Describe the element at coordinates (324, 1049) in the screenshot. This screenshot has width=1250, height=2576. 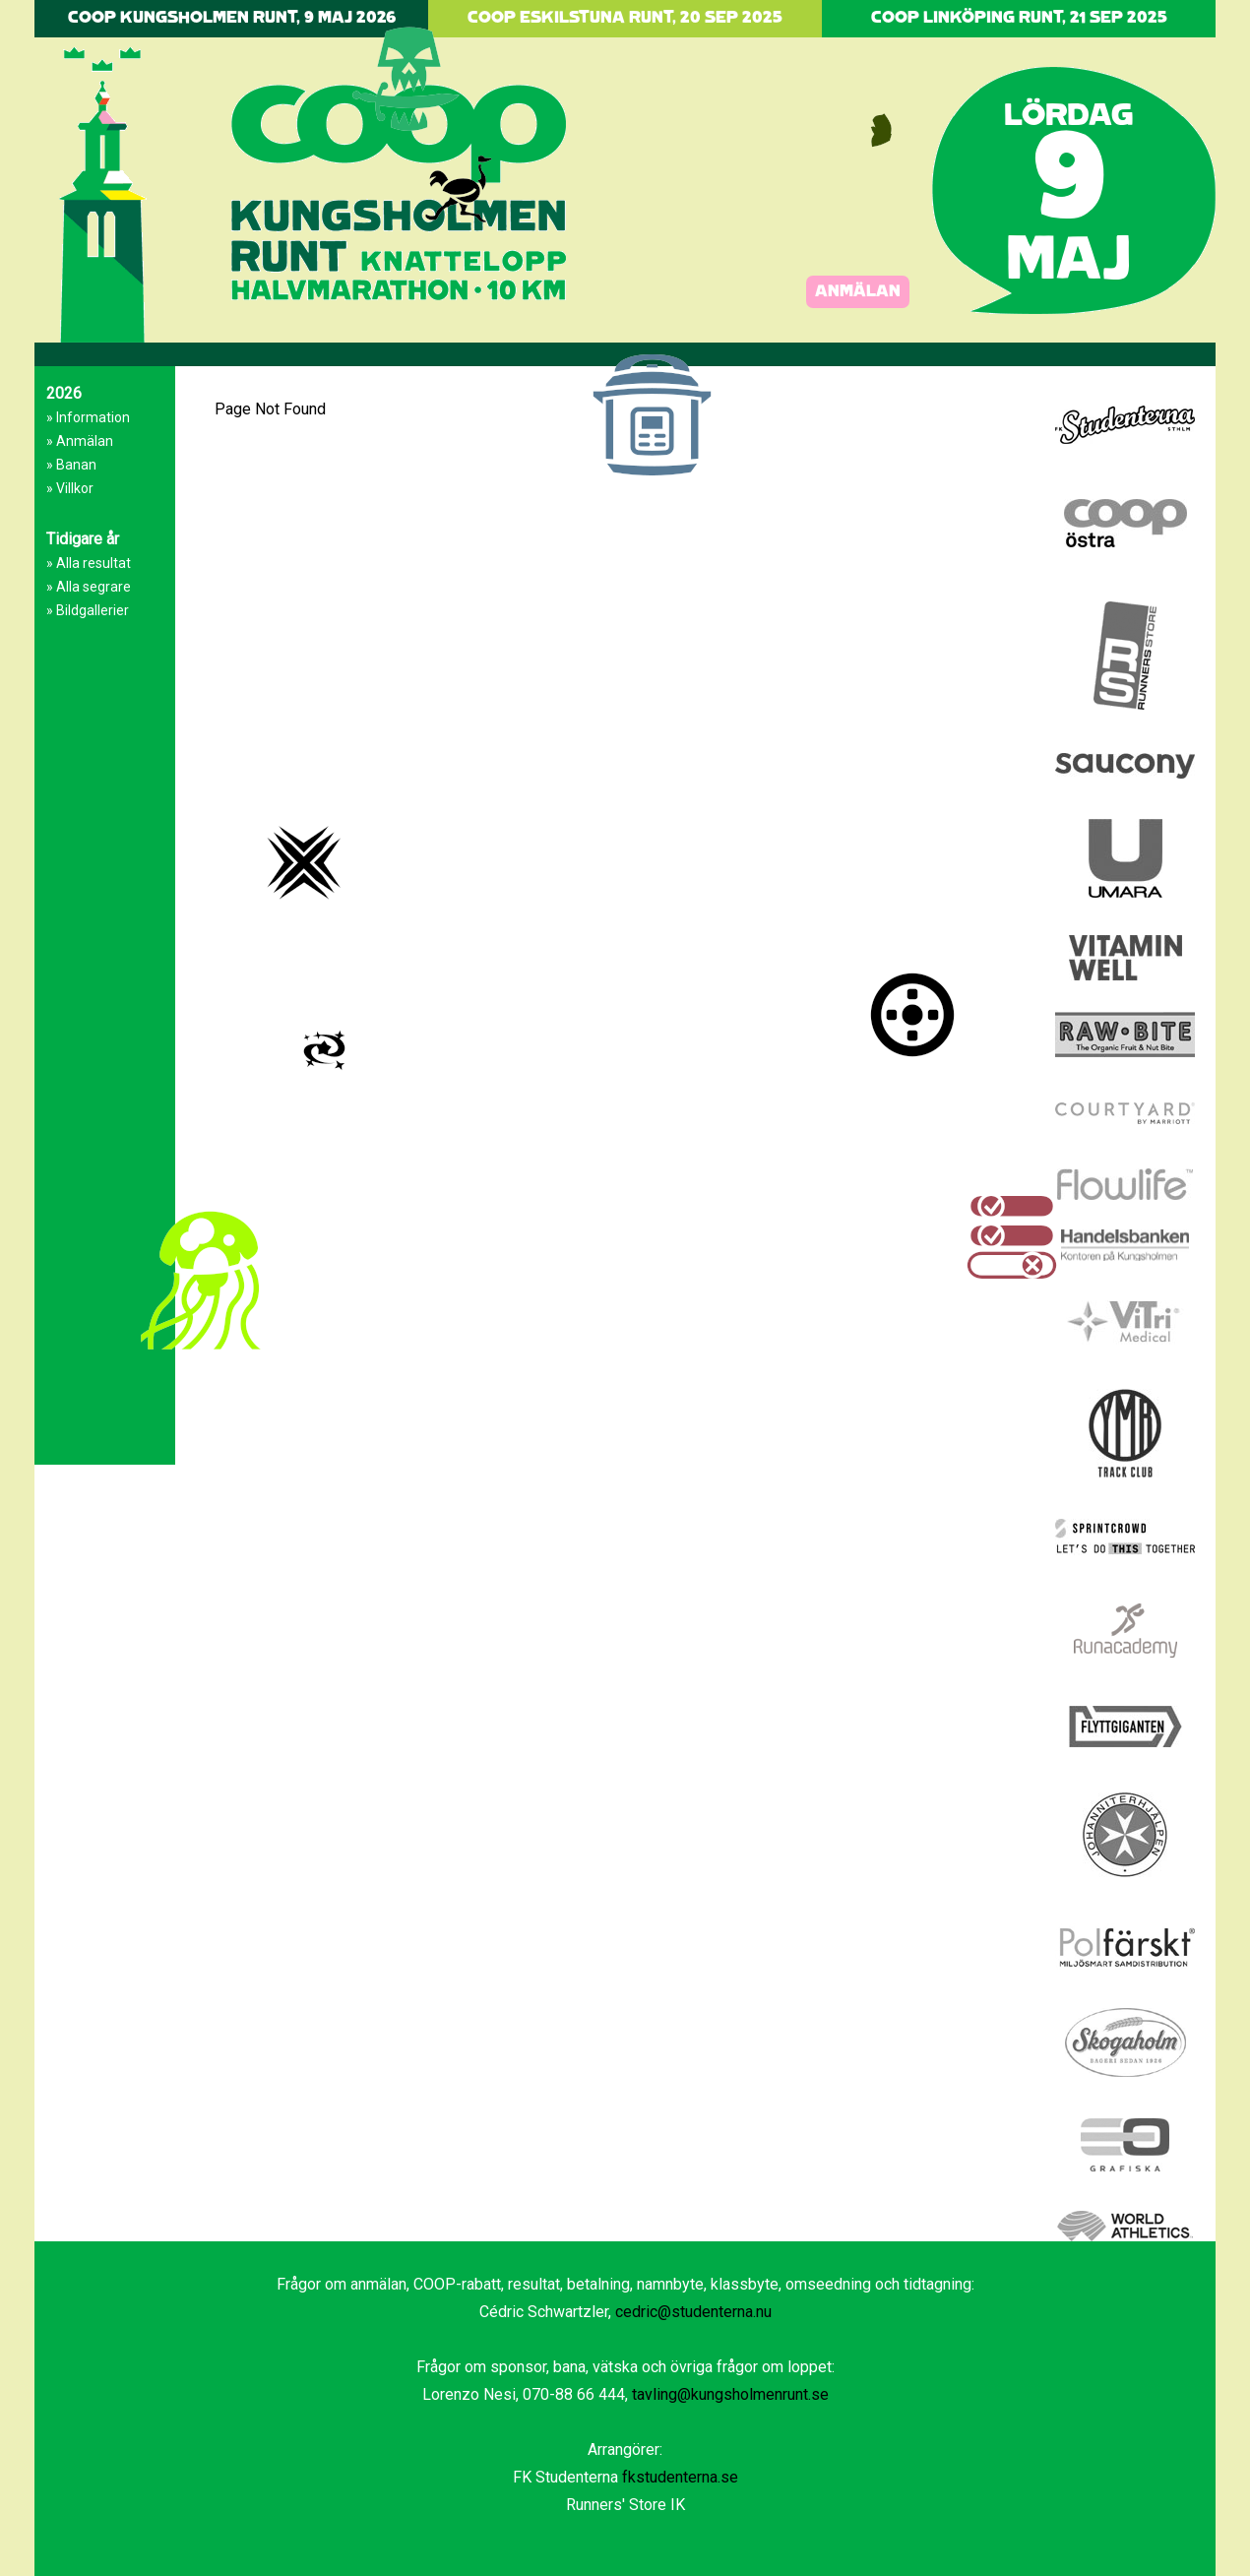
I see `activate special ability or power-up` at that location.